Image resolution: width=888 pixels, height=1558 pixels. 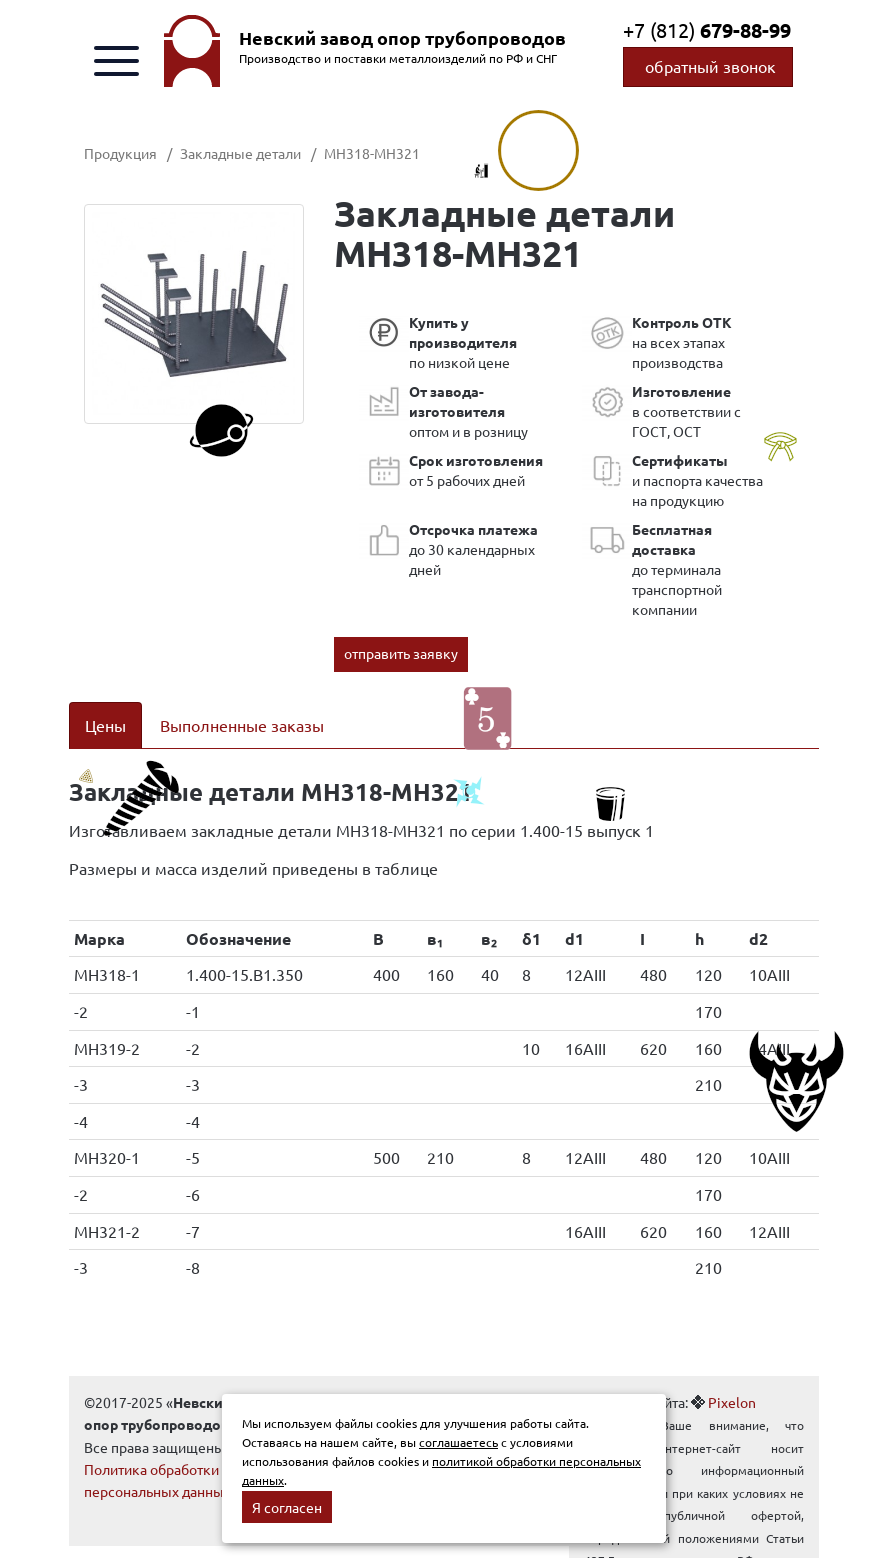 I want to click on access piano or keyboard lessons, so click(x=481, y=170).